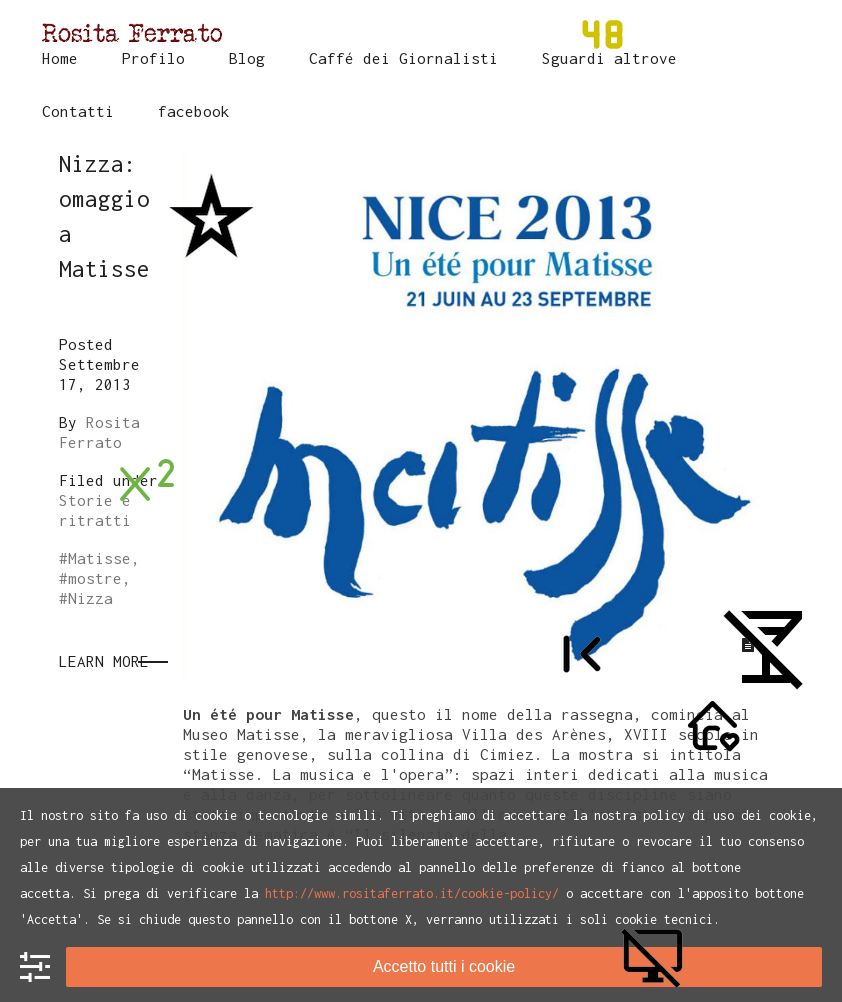 This screenshot has width=842, height=1002. I want to click on indicates alcohol-free zone or no drinks allowed, so click(766, 647).